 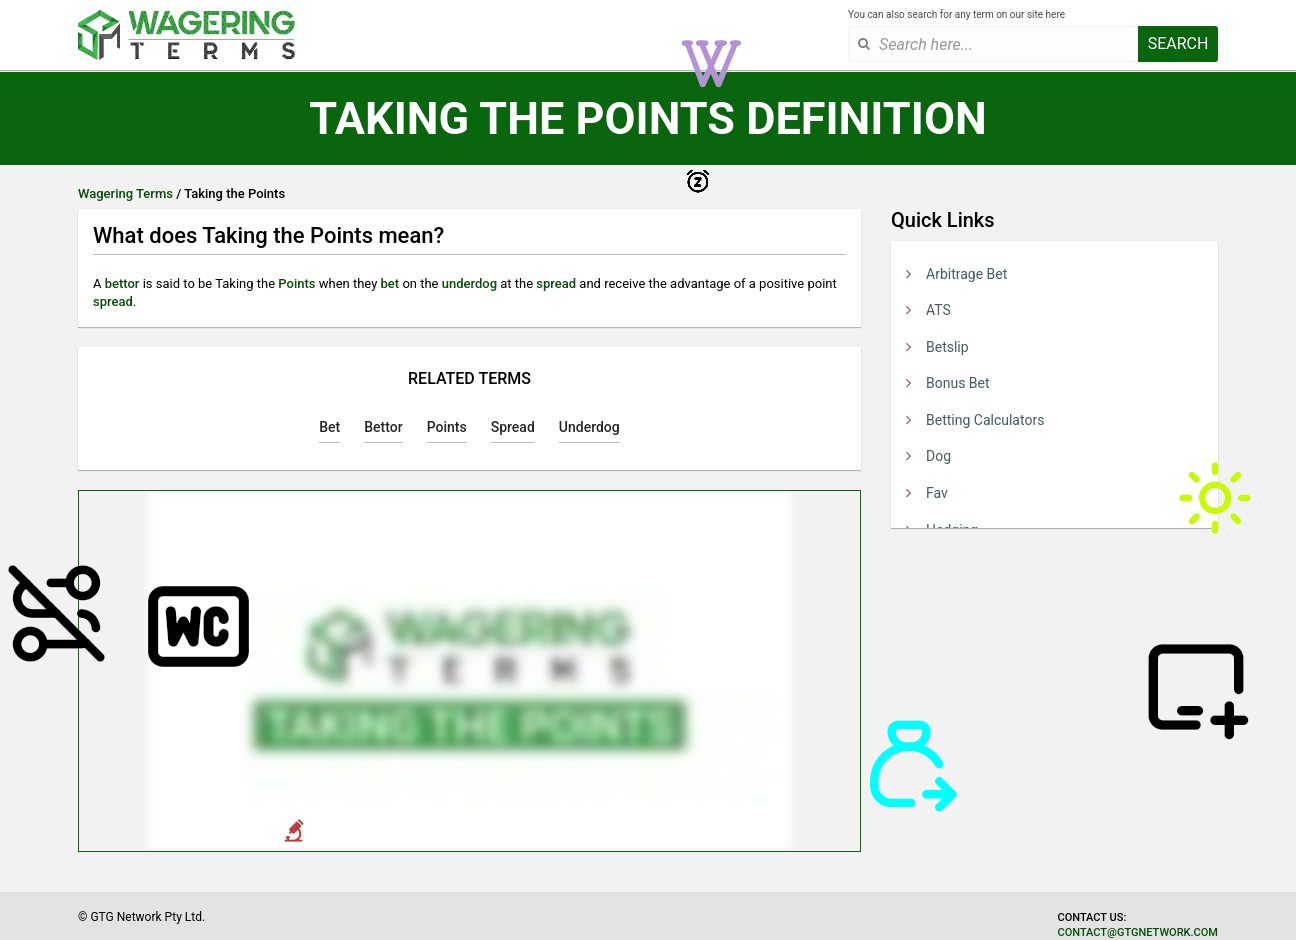 I want to click on increase screen brightness, so click(x=1215, y=498).